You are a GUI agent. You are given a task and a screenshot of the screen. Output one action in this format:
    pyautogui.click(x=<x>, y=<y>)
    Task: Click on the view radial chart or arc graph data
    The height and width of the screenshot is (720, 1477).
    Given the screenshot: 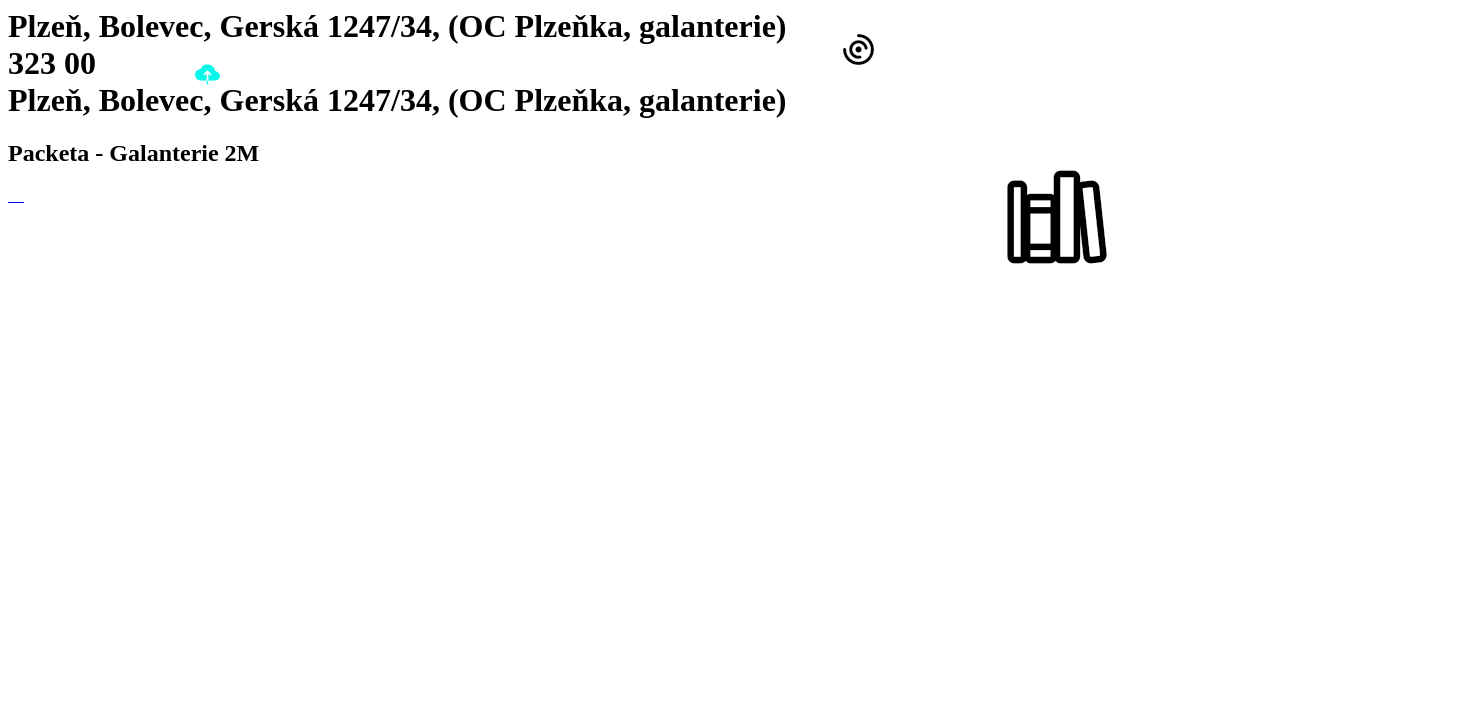 What is the action you would take?
    pyautogui.click(x=858, y=49)
    